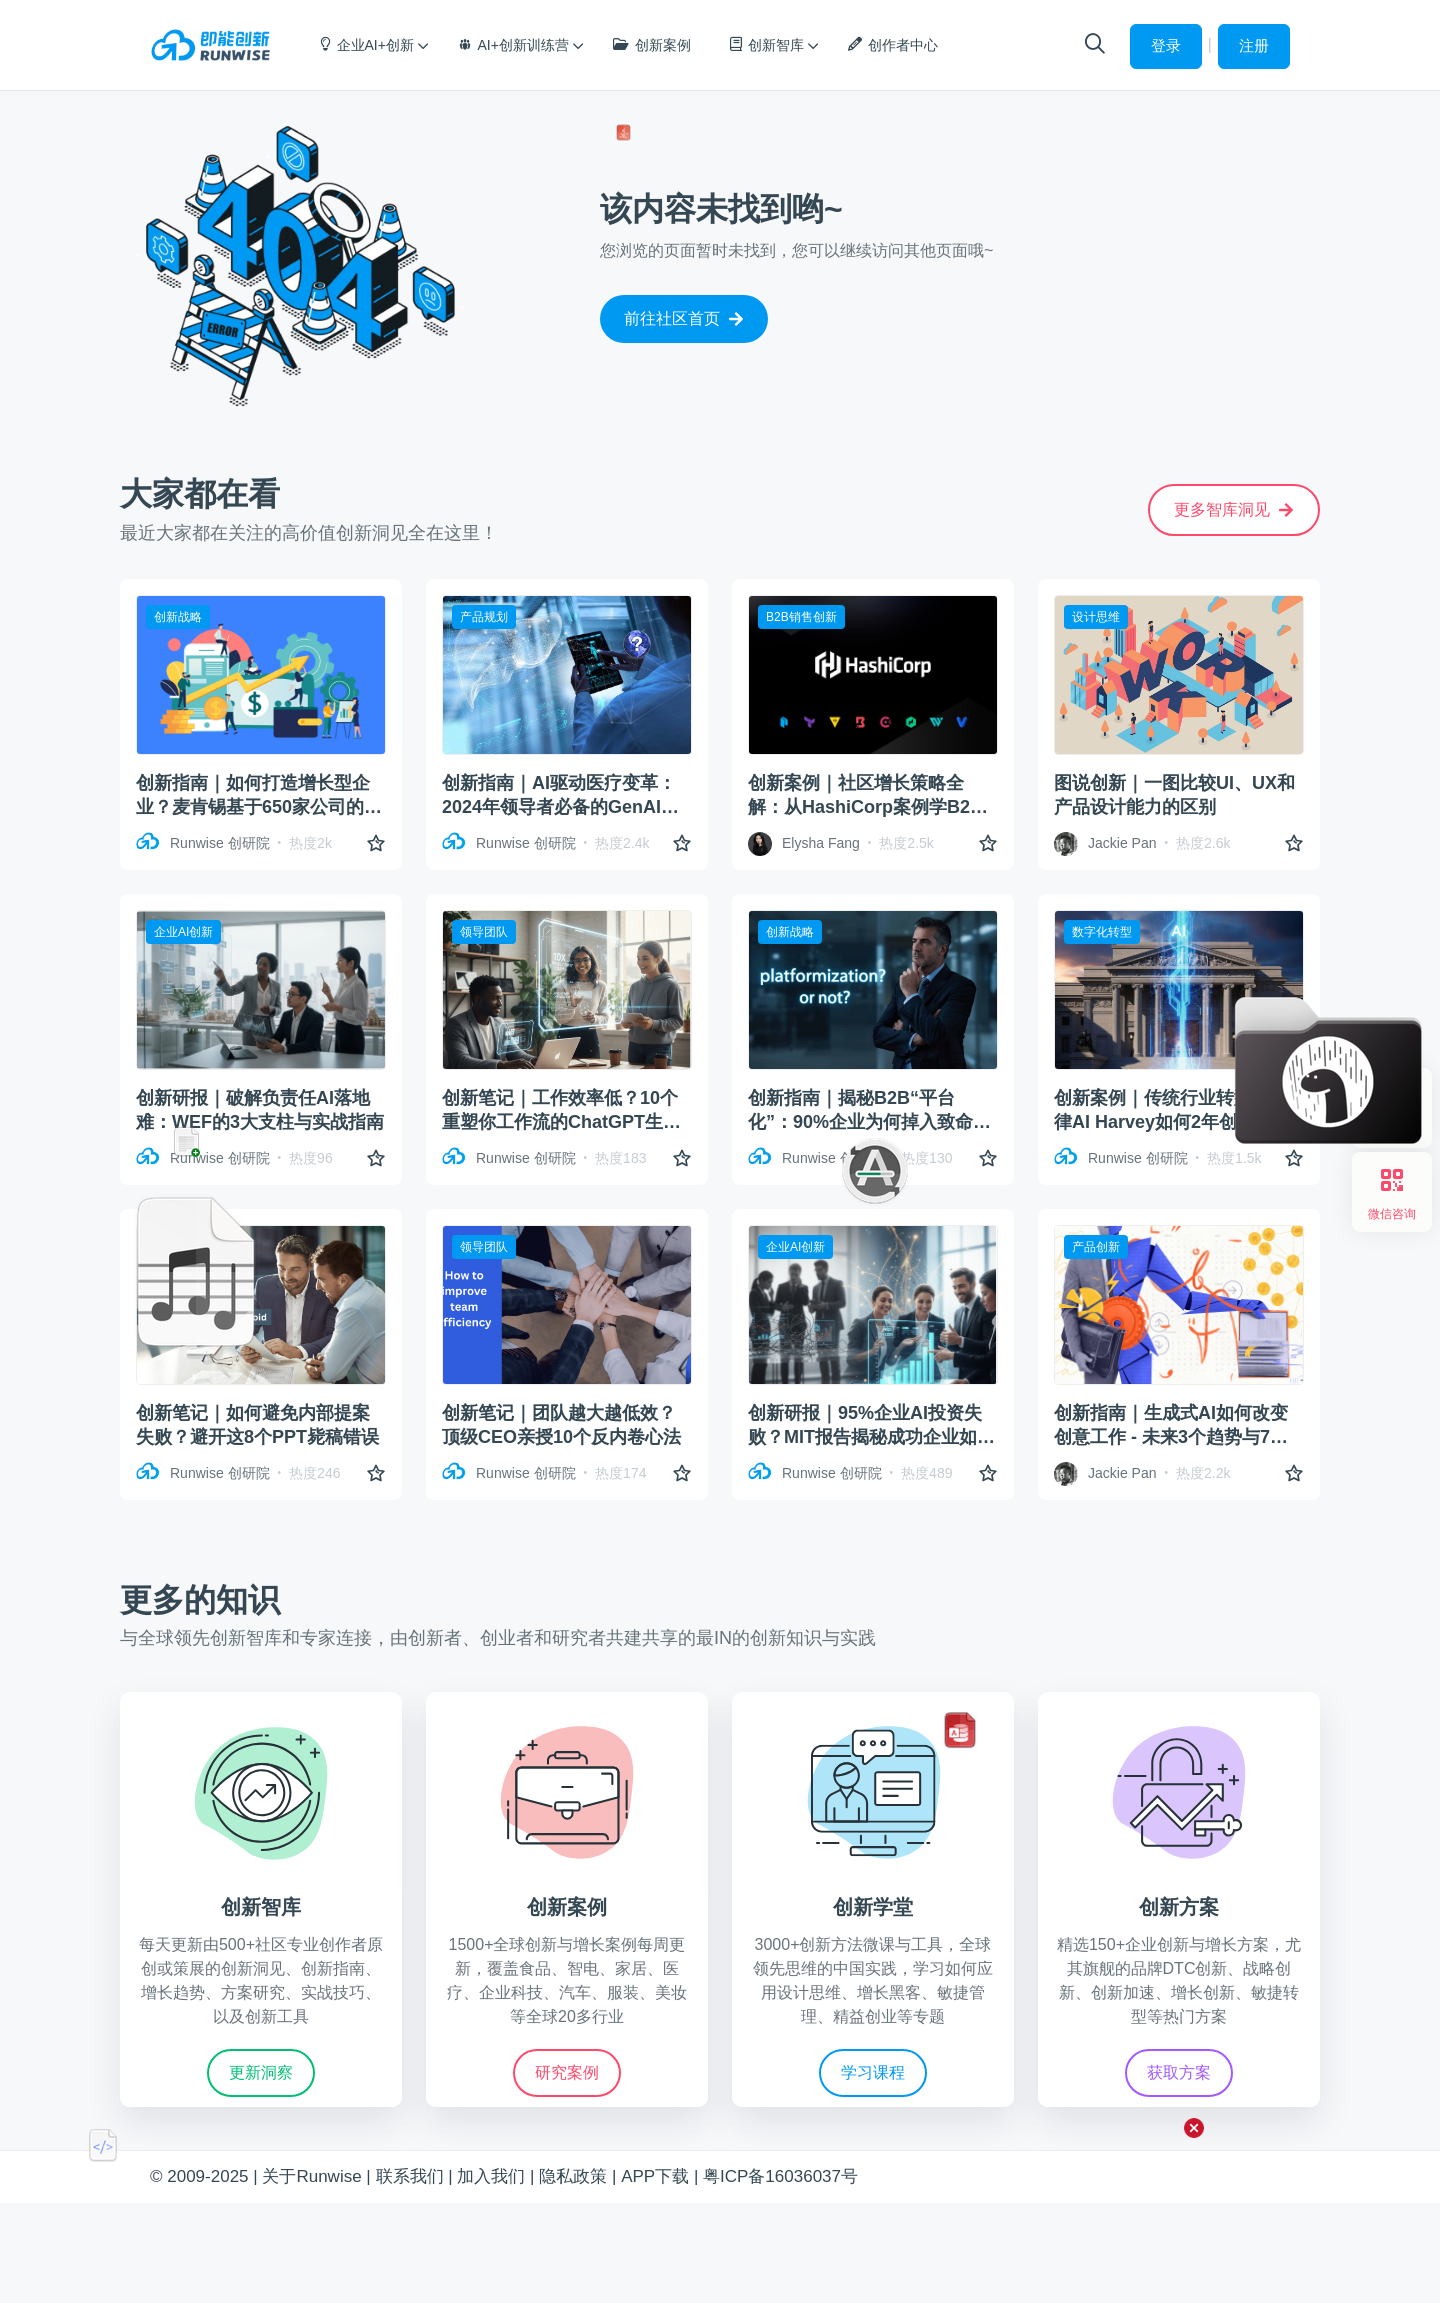 This screenshot has height=2303, width=1440. Describe the element at coordinates (103, 2145) in the screenshot. I see `an HTML or code file` at that location.